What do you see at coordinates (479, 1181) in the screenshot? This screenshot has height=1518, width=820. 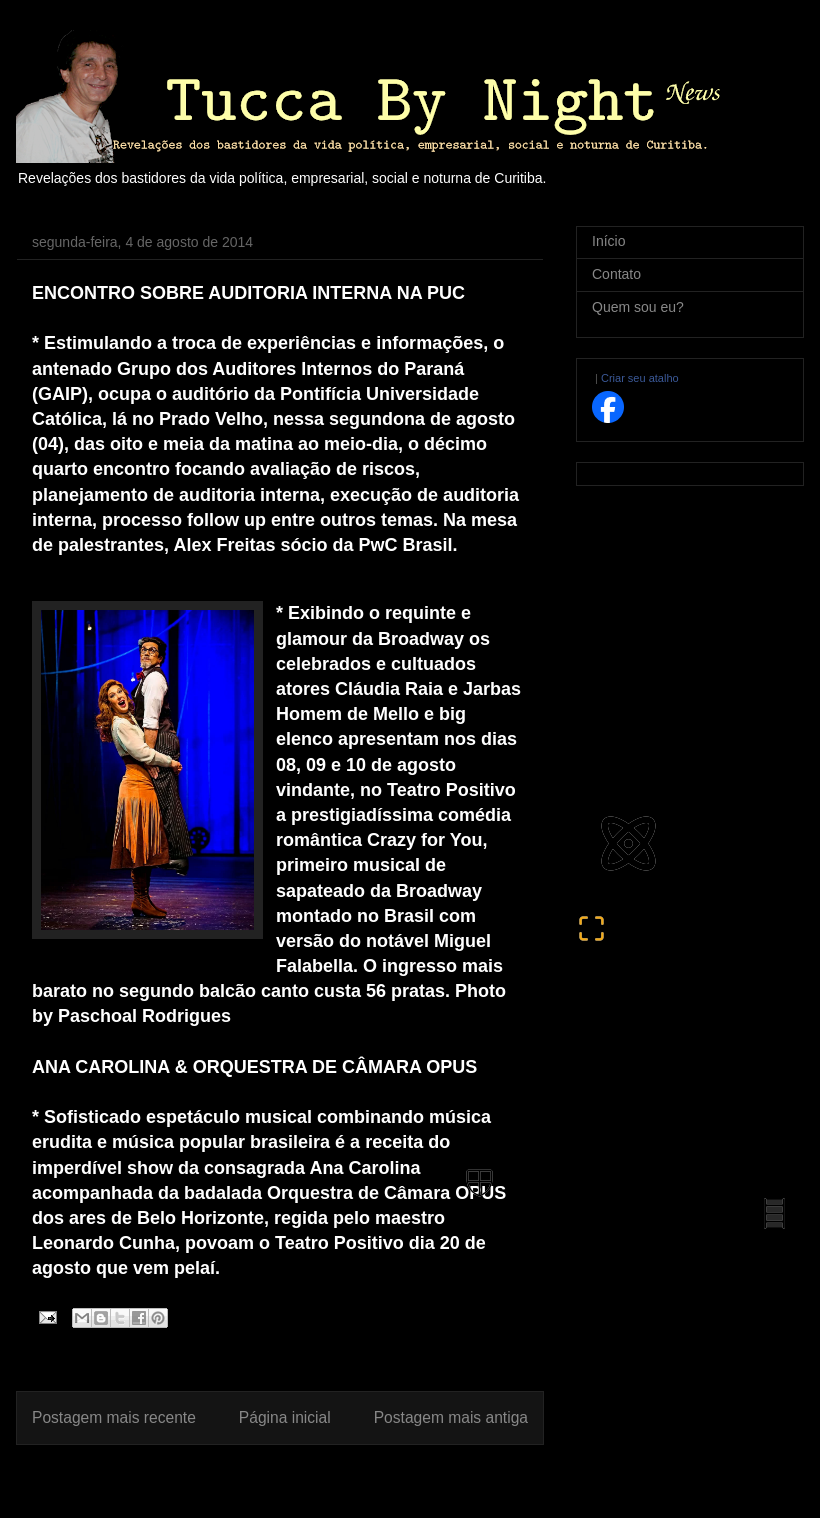 I see `view security or protection settings` at bounding box center [479, 1181].